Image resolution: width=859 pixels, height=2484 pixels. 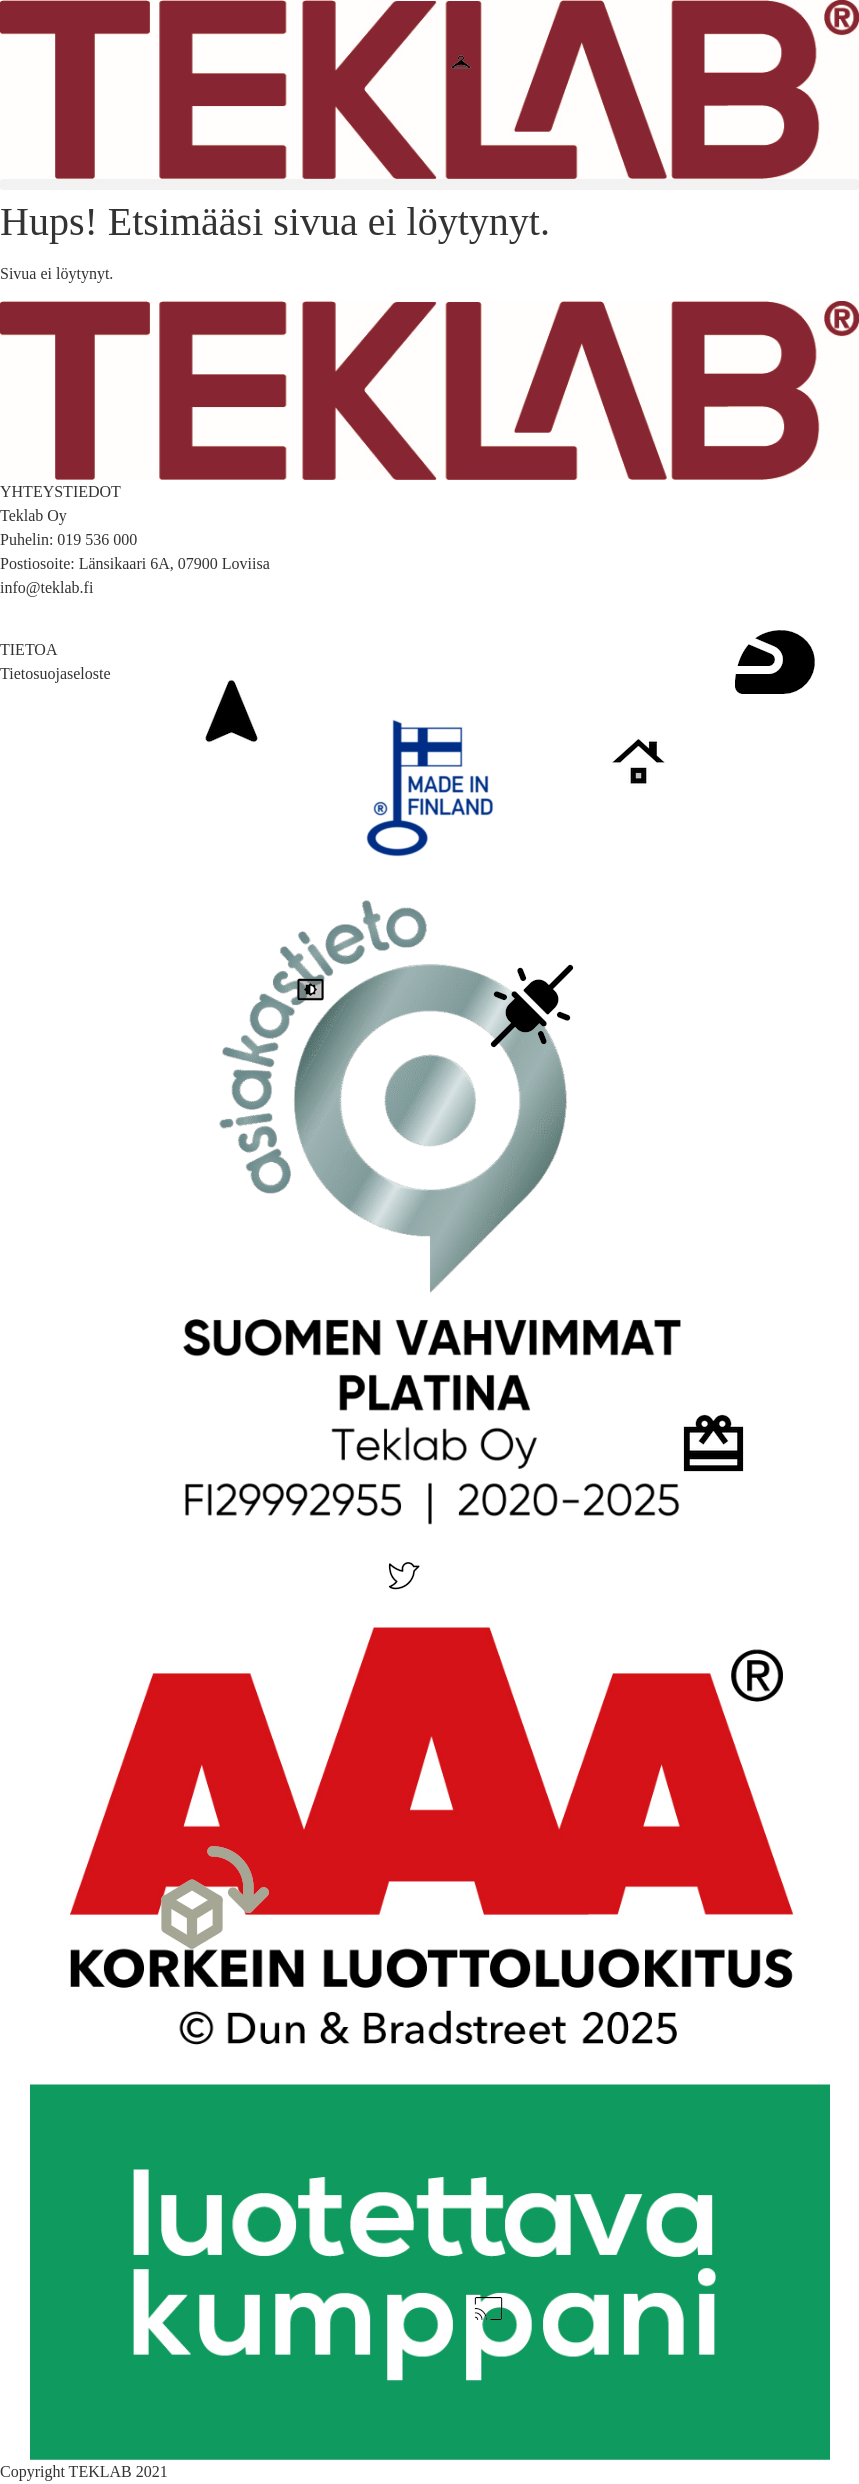 I want to click on redeem a gift card or promo code, so click(x=713, y=1444).